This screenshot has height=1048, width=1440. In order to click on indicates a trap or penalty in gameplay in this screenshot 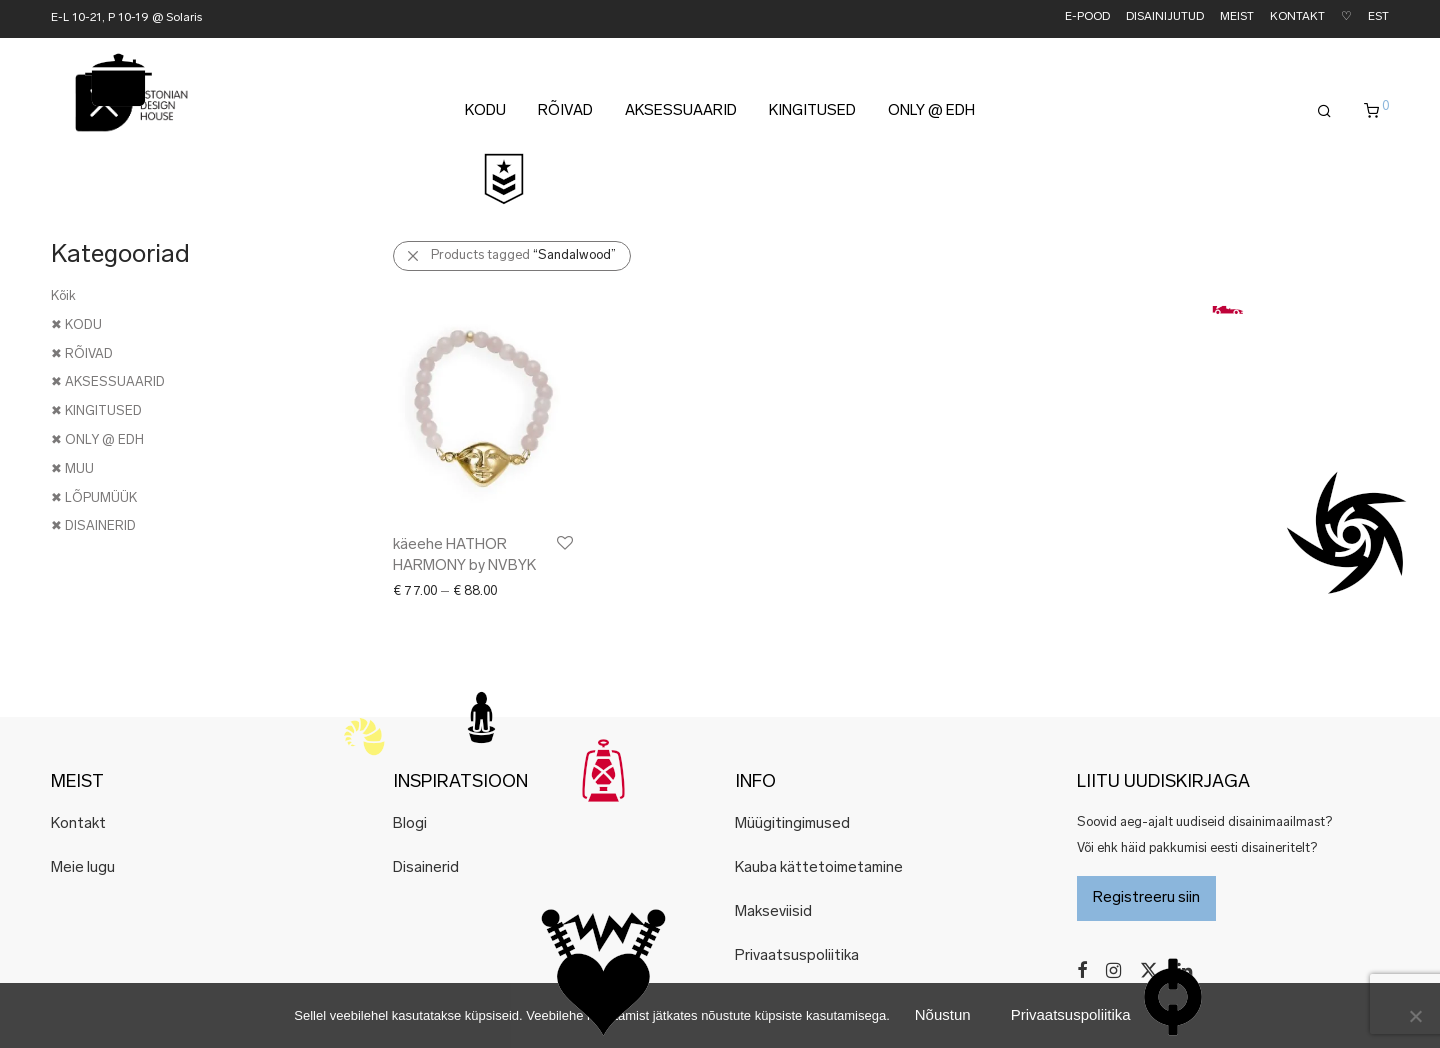, I will do `click(481, 717)`.